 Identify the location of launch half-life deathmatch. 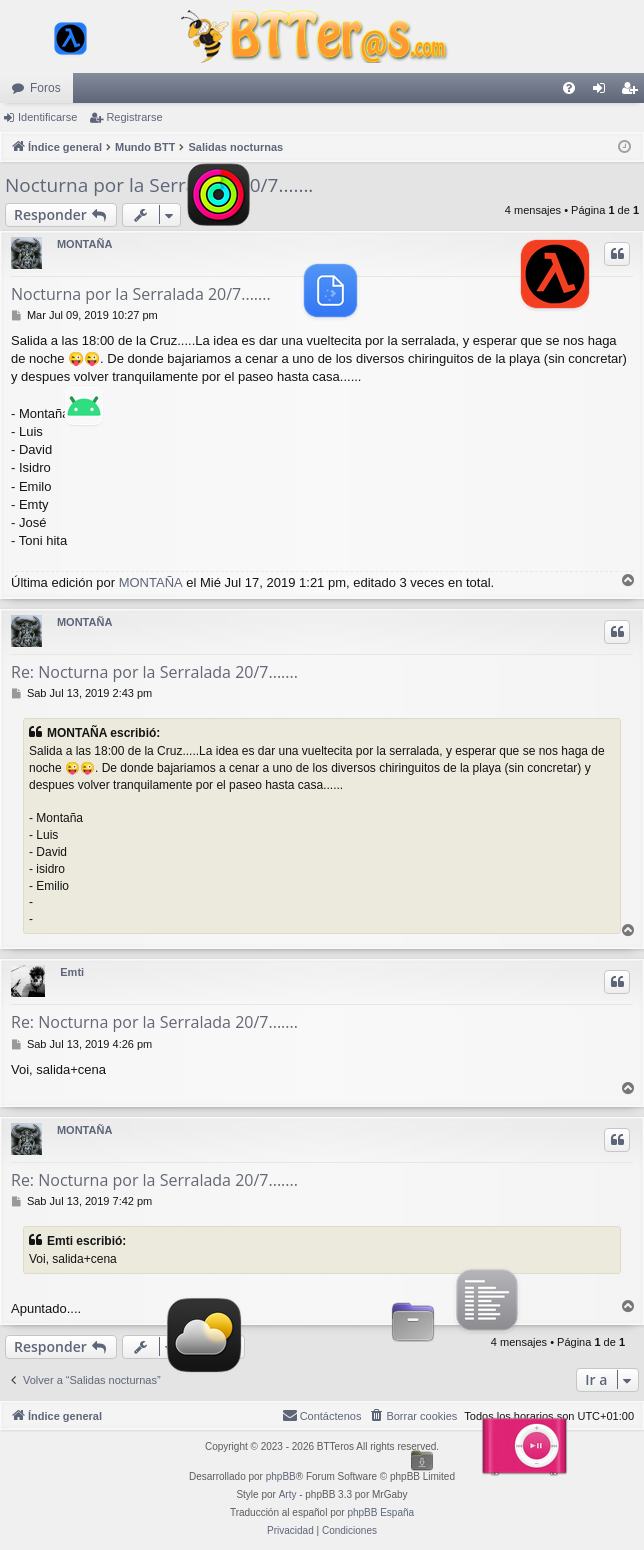
(555, 274).